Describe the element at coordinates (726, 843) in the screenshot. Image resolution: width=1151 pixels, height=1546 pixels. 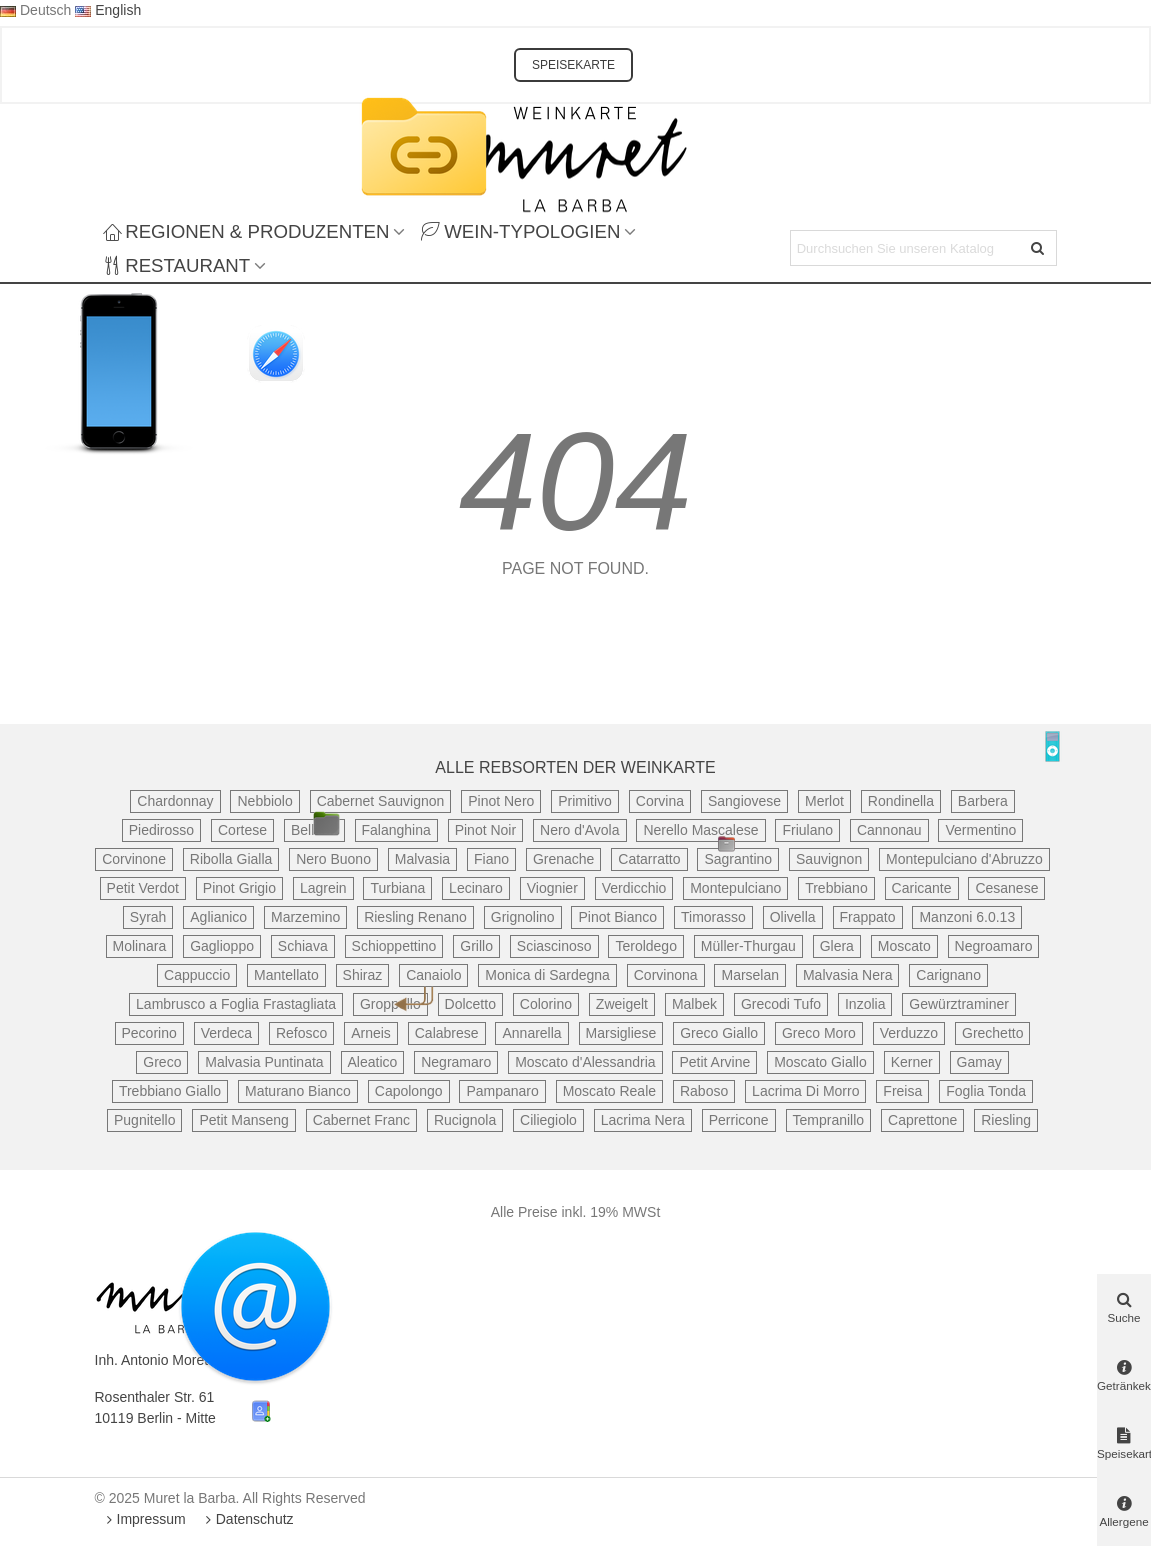
I see `open the file manager application` at that location.